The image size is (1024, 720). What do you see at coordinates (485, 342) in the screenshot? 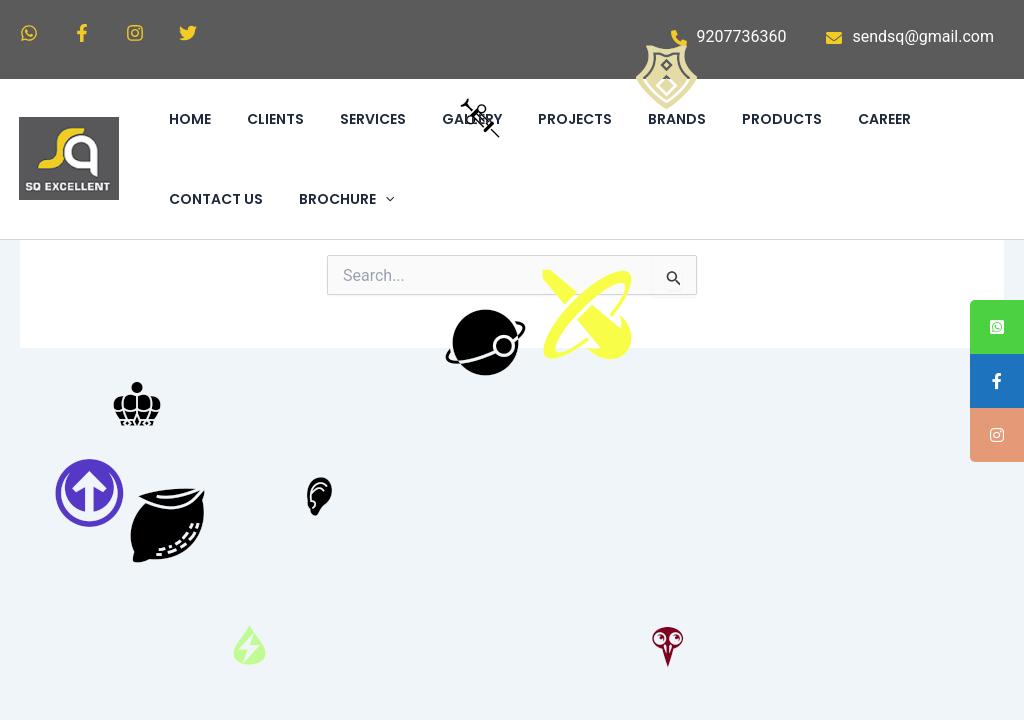
I see `view orbital mechanics or space simulation settings` at bounding box center [485, 342].